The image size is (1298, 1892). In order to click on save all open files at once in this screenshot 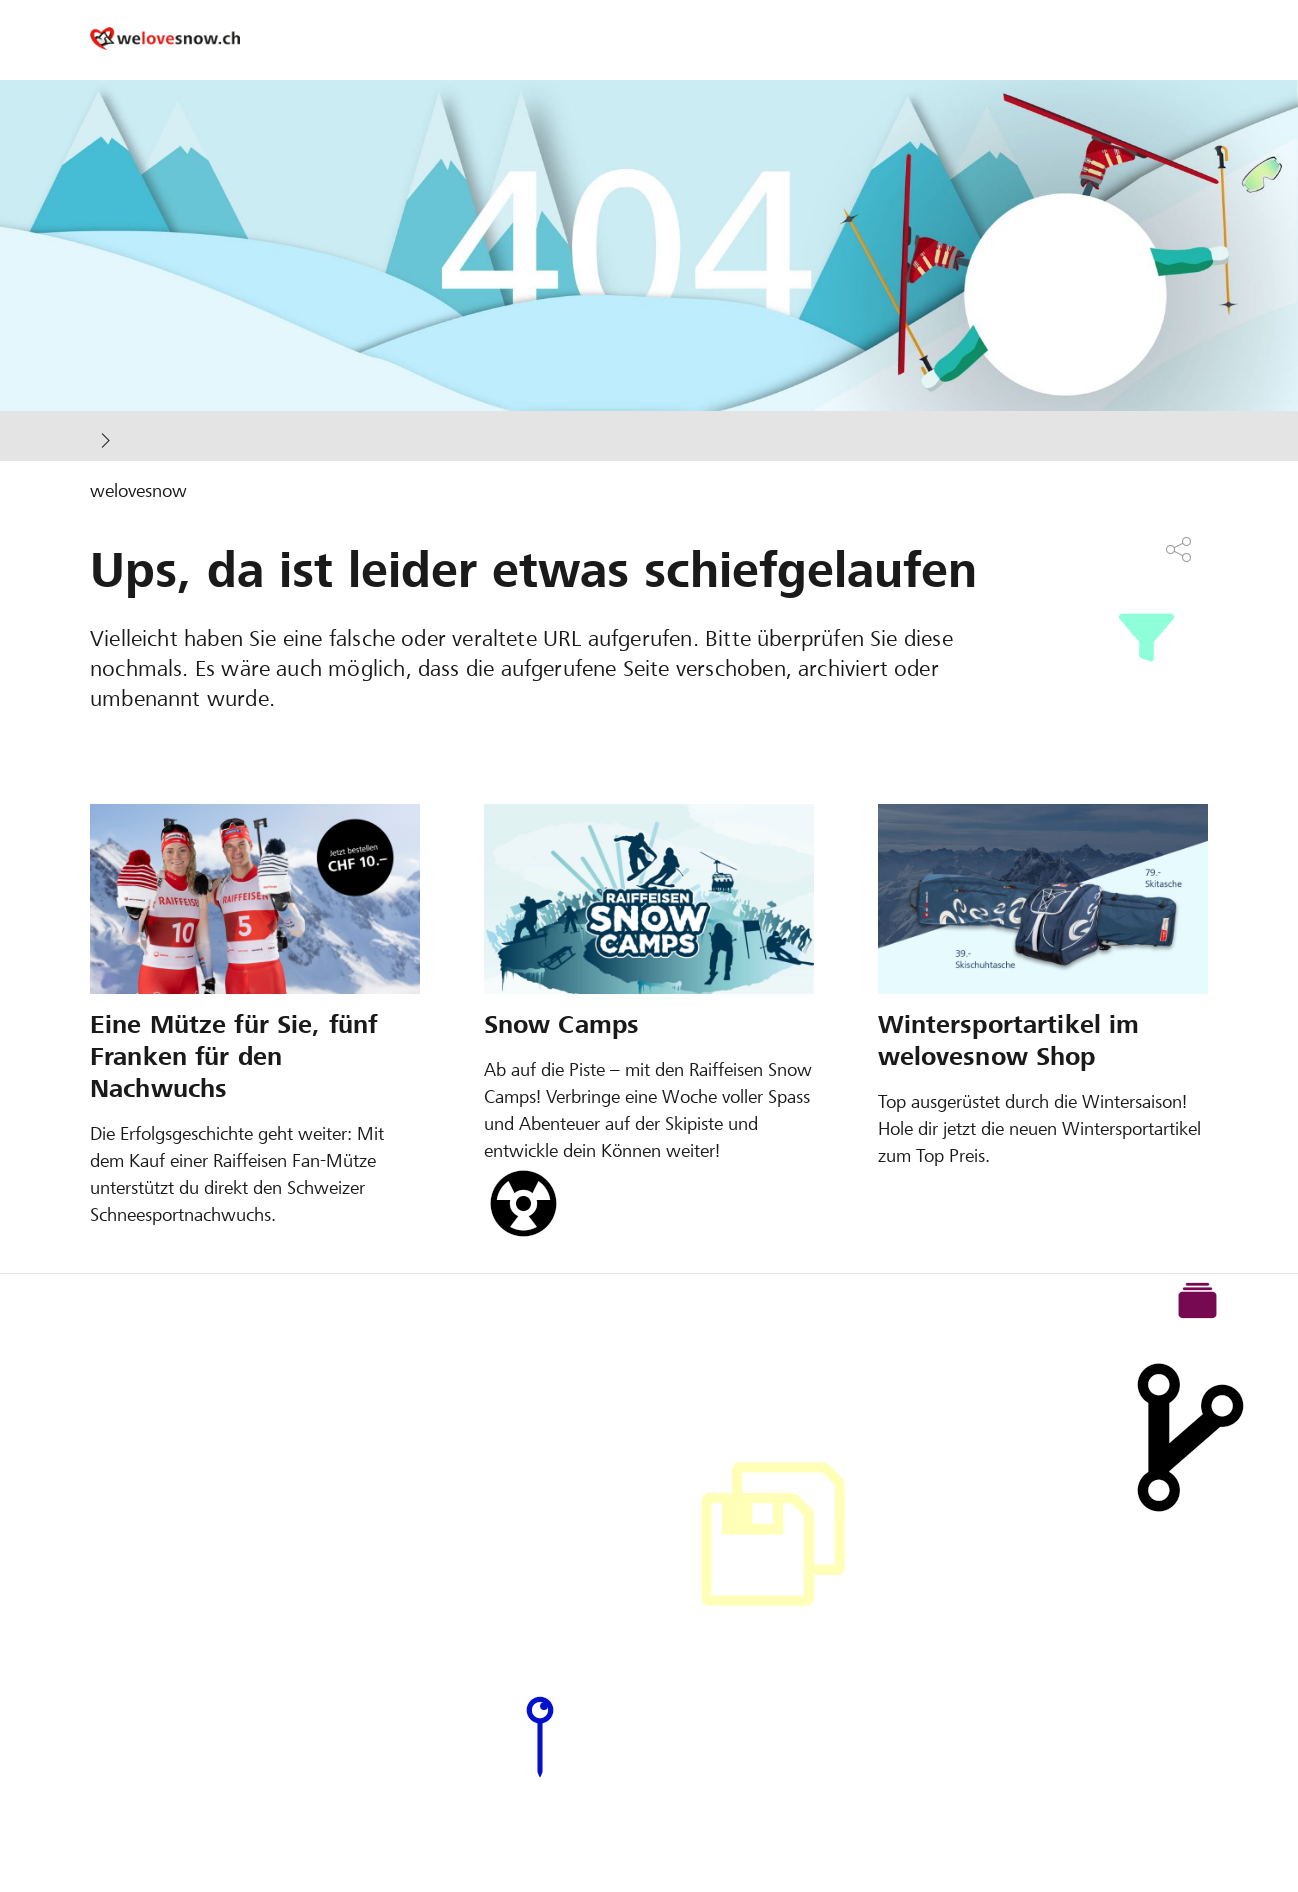, I will do `click(773, 1534)`.